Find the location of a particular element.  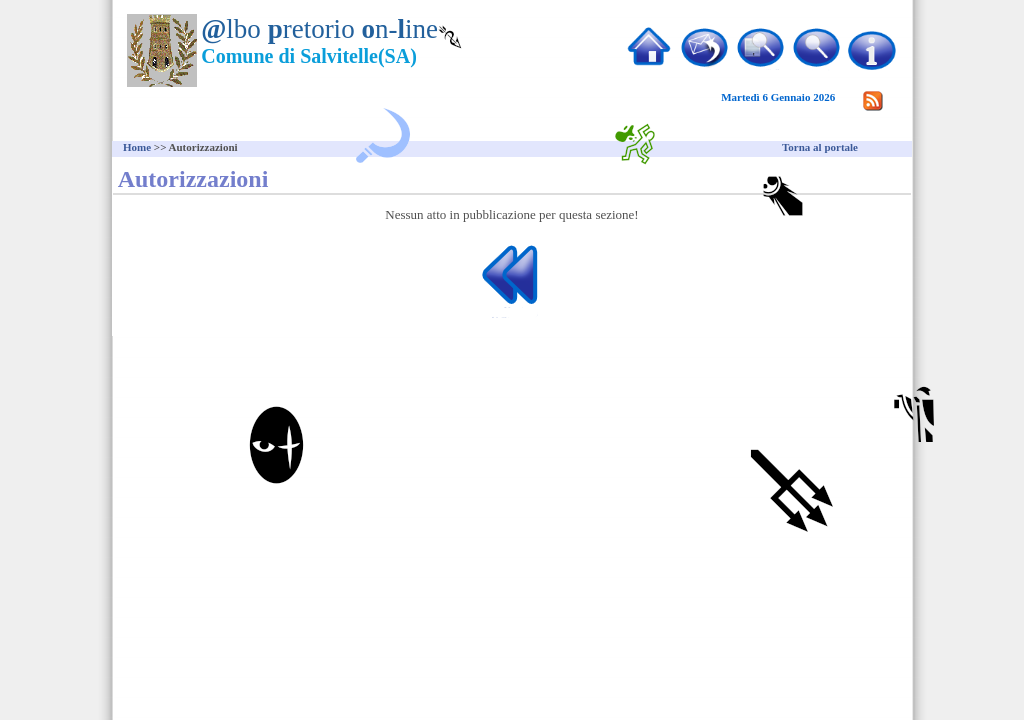

select the sickle tool or weapon in a game is located at coordinates (383, 135).